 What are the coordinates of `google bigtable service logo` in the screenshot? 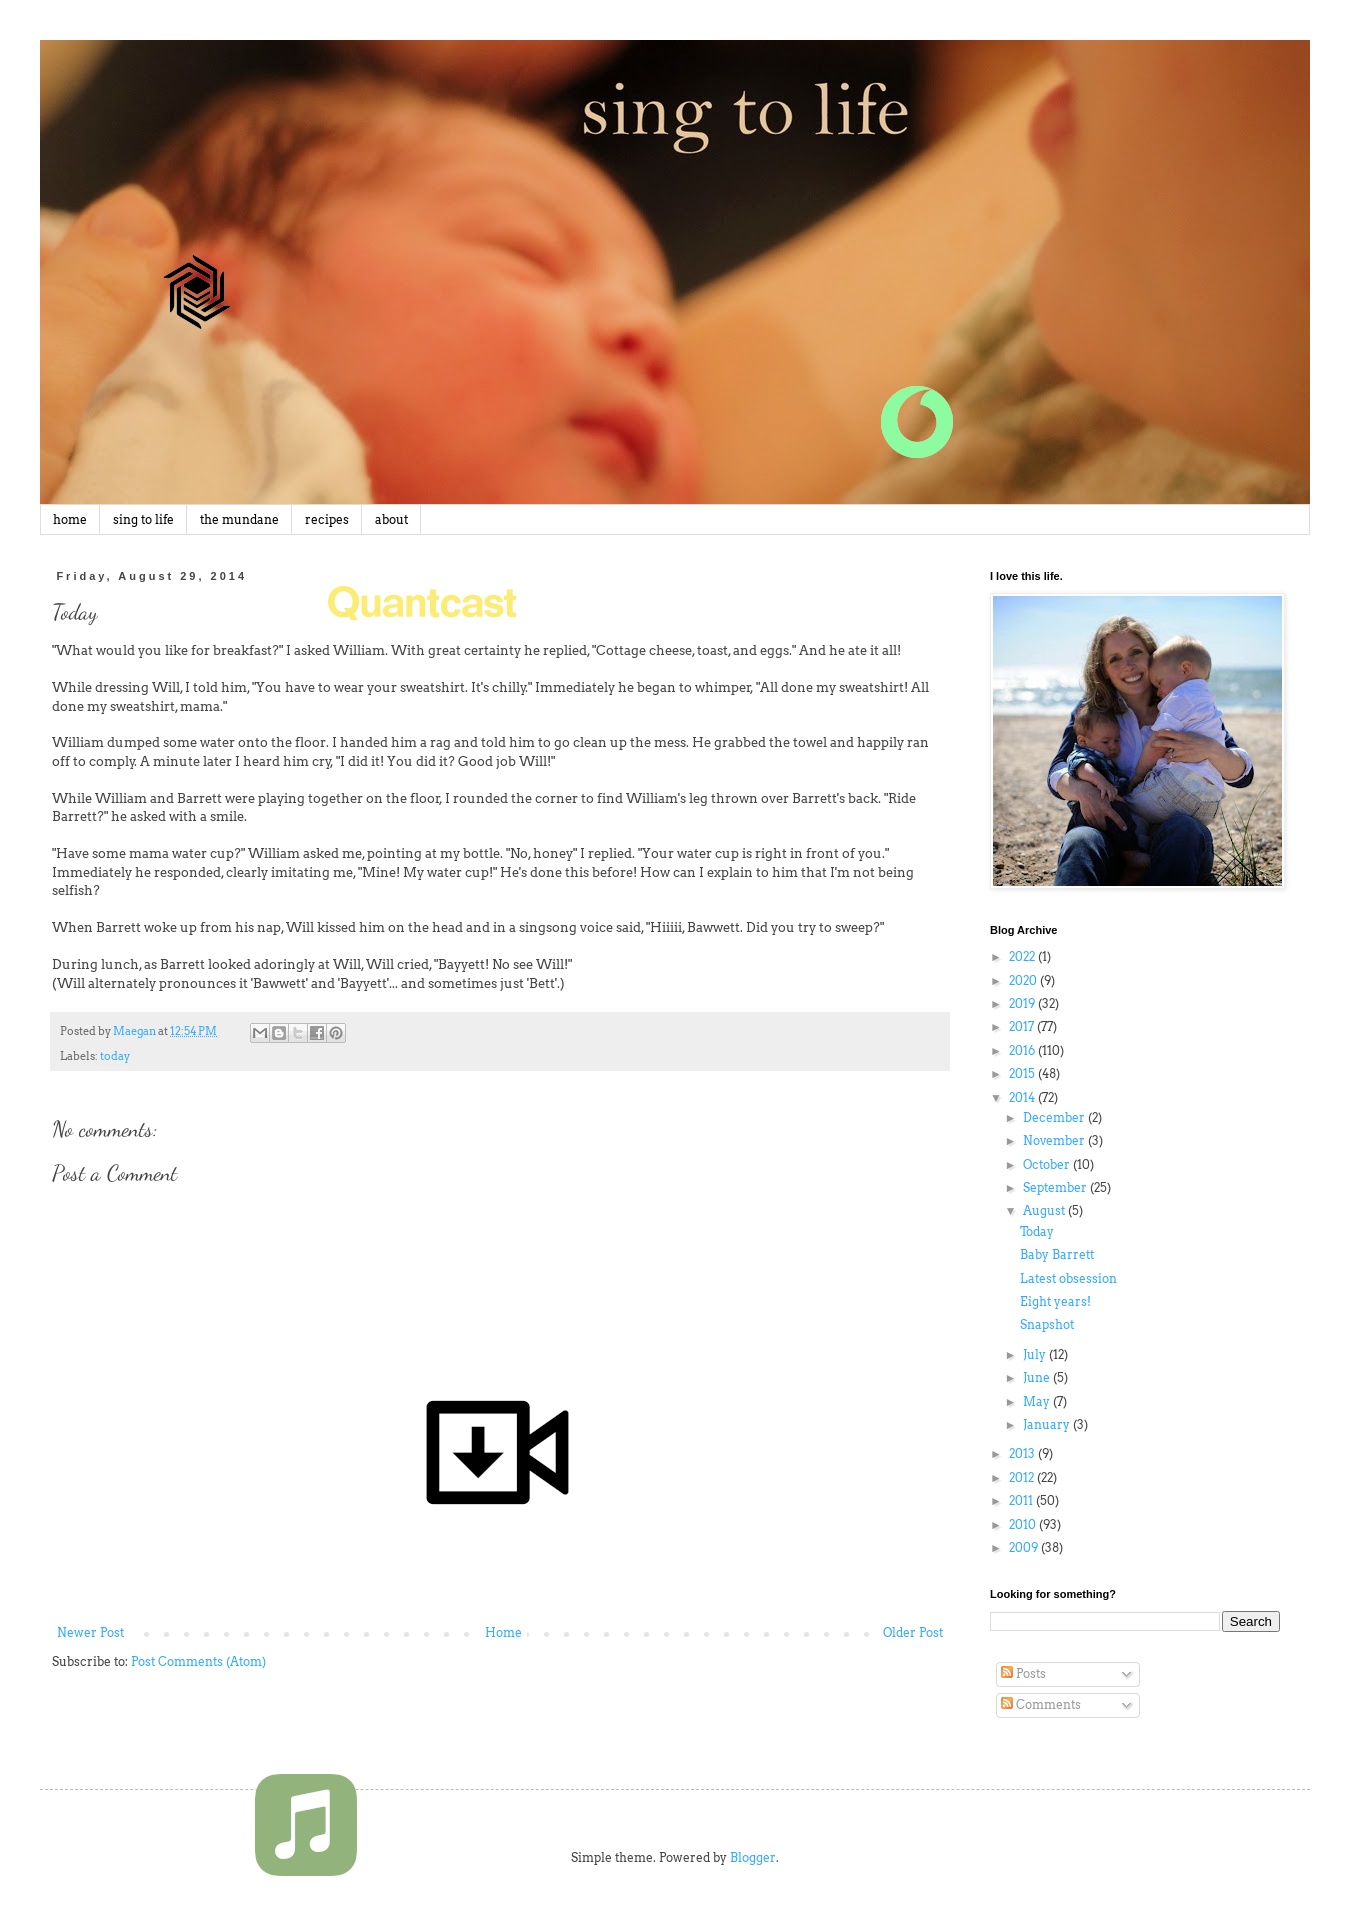 It's located at (197, 292).